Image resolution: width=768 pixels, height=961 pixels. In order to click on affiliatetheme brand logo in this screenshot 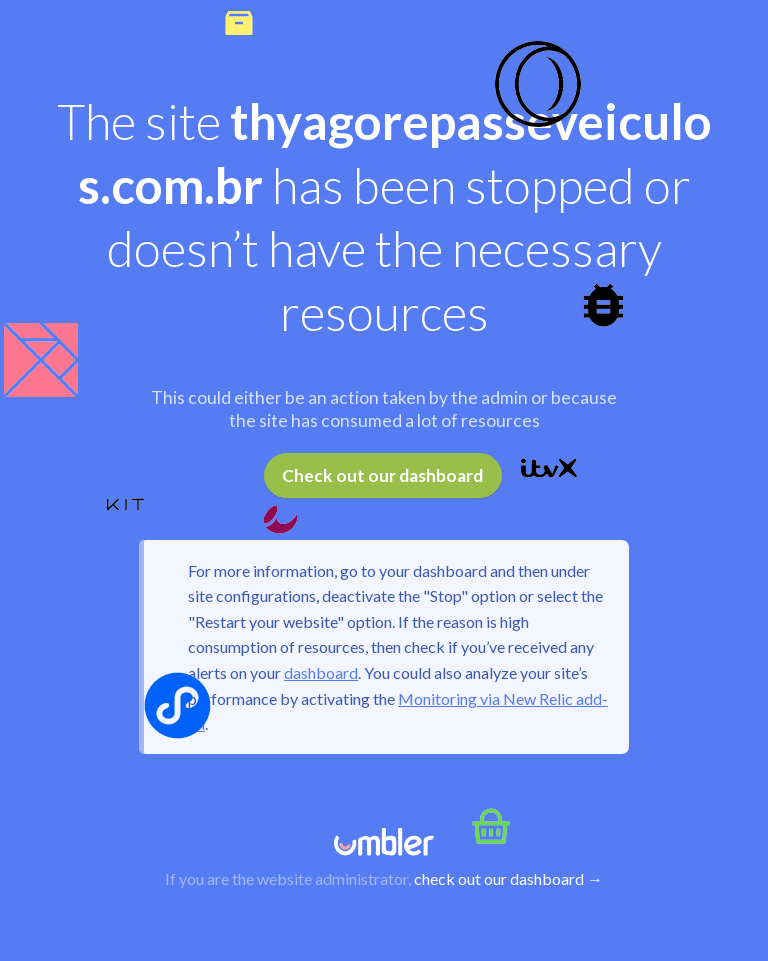, I will do `click(280, 518)`.